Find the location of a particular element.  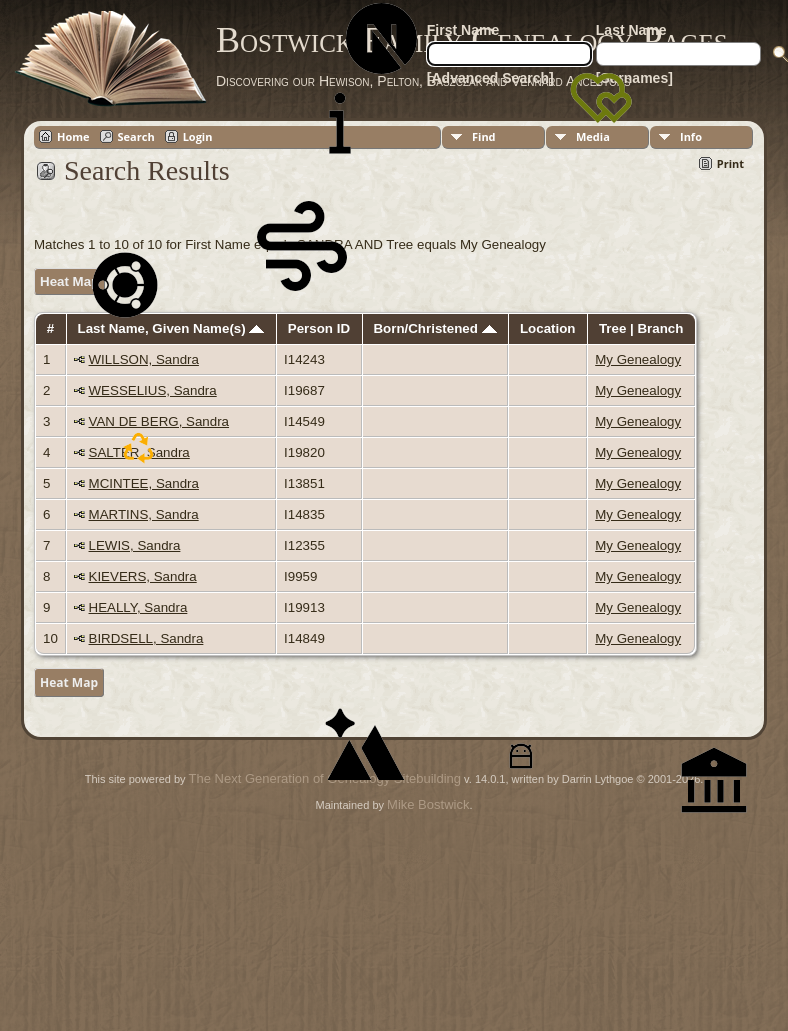

generate AI-enhanced landscape images is located at coordinates (364, 747).